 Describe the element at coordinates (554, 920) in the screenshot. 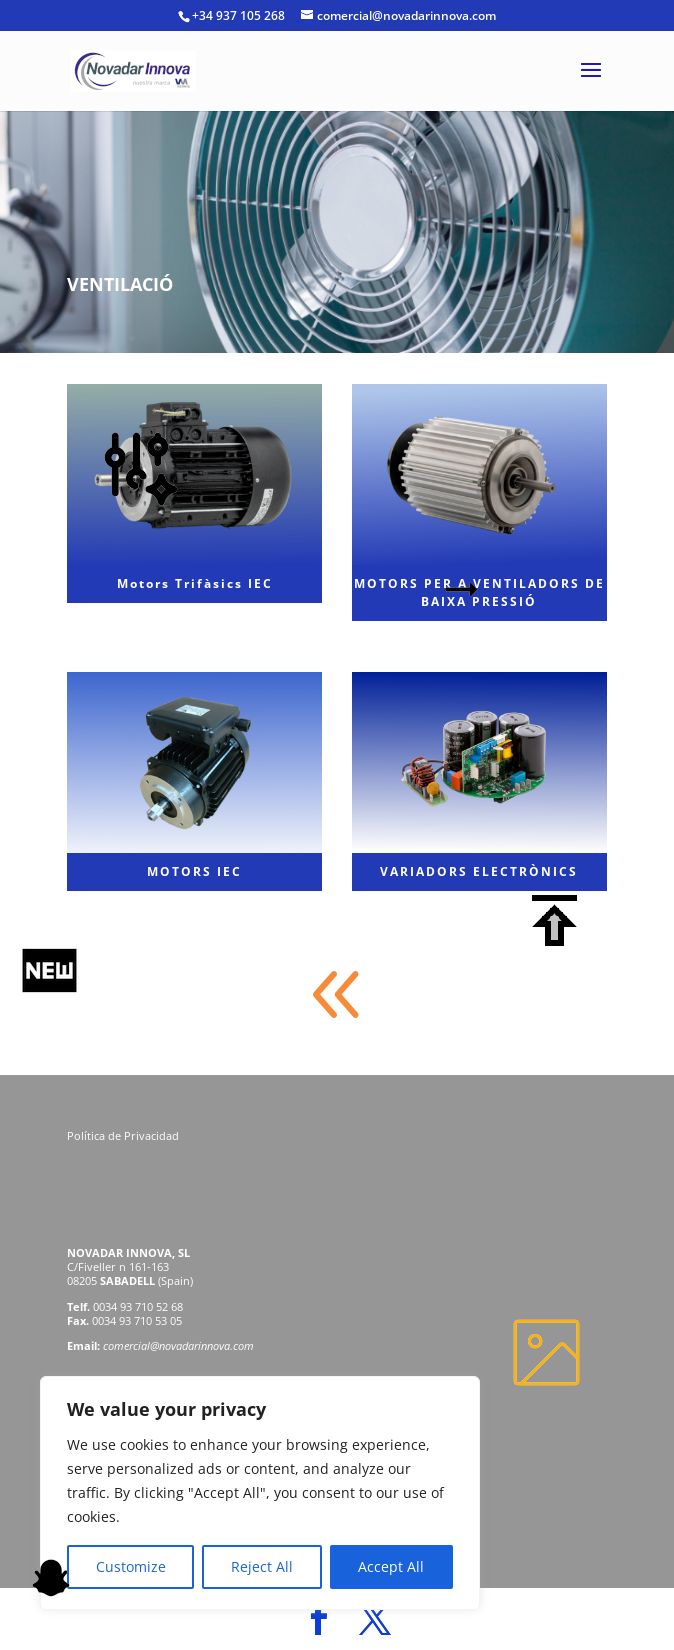

I see `publish or upload content` at that location.